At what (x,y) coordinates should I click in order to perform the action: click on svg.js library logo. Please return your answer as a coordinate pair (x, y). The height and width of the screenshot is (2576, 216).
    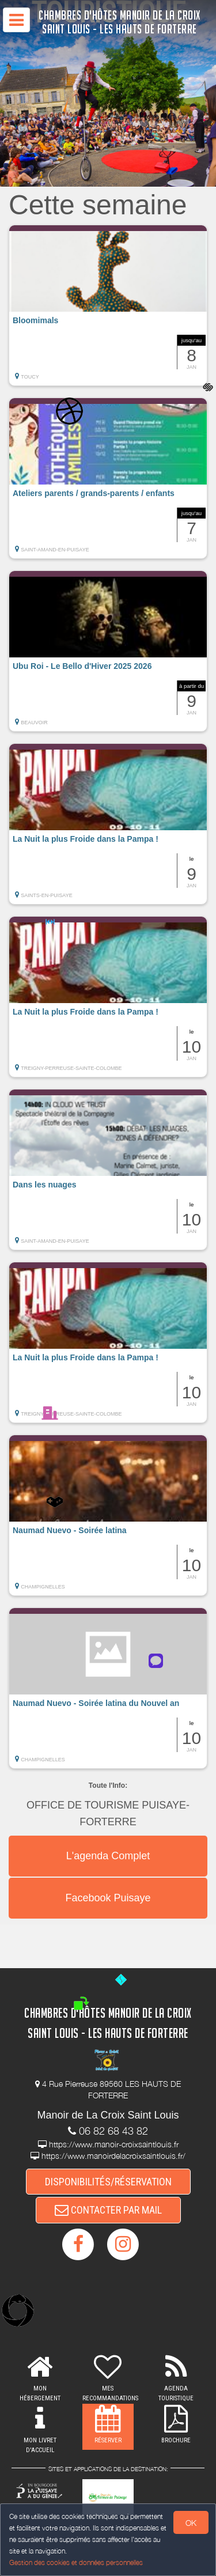
    Looking at the image, I should click on (121, 1980).